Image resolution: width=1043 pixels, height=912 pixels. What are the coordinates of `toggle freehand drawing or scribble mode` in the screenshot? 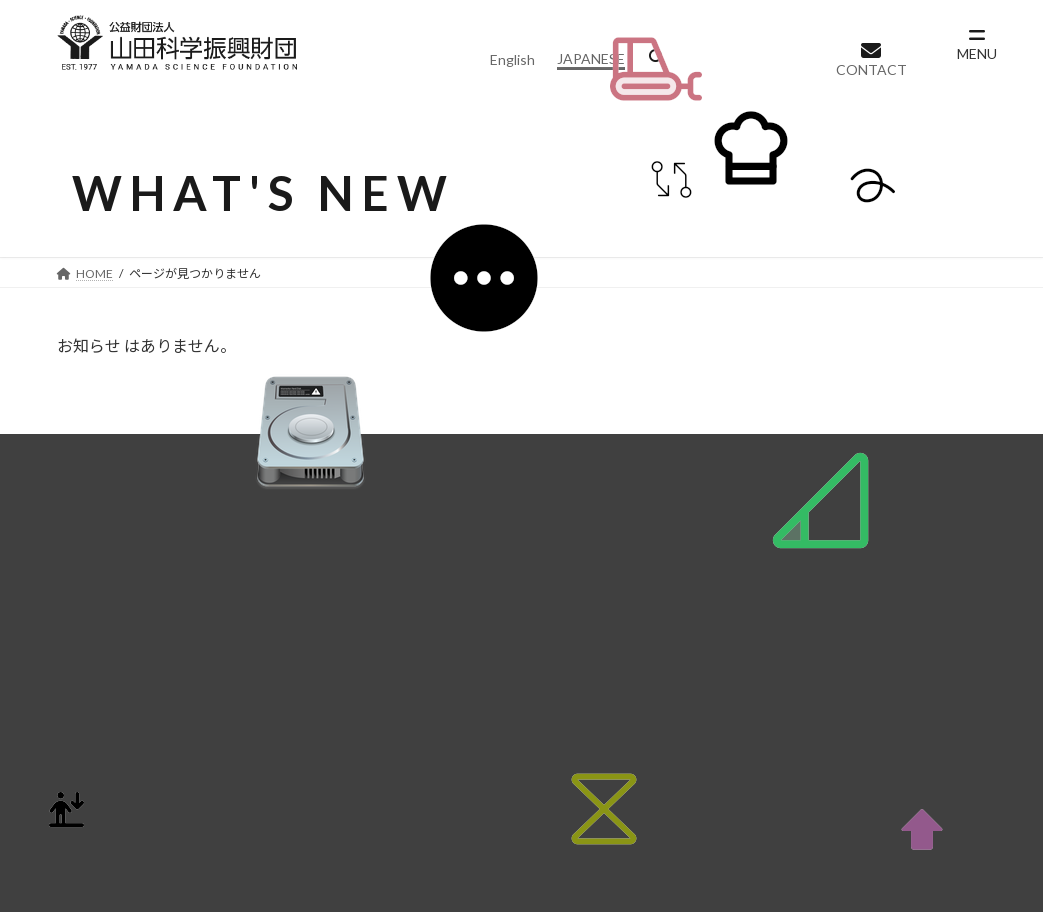 It's located at (870, 185).